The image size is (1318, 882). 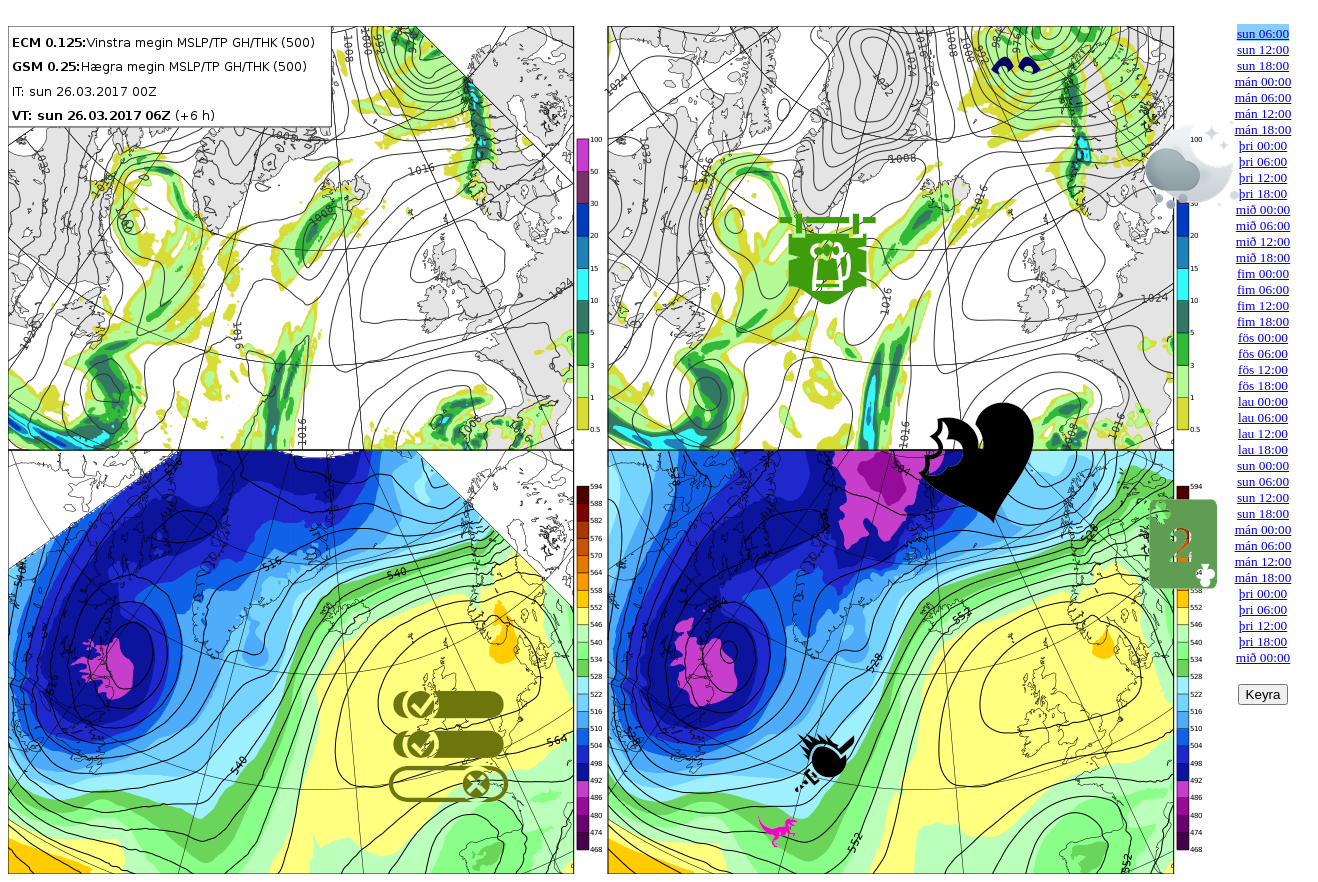 I want to click on adjust settings with multiple toggle switches, so click(x=448, y=746).